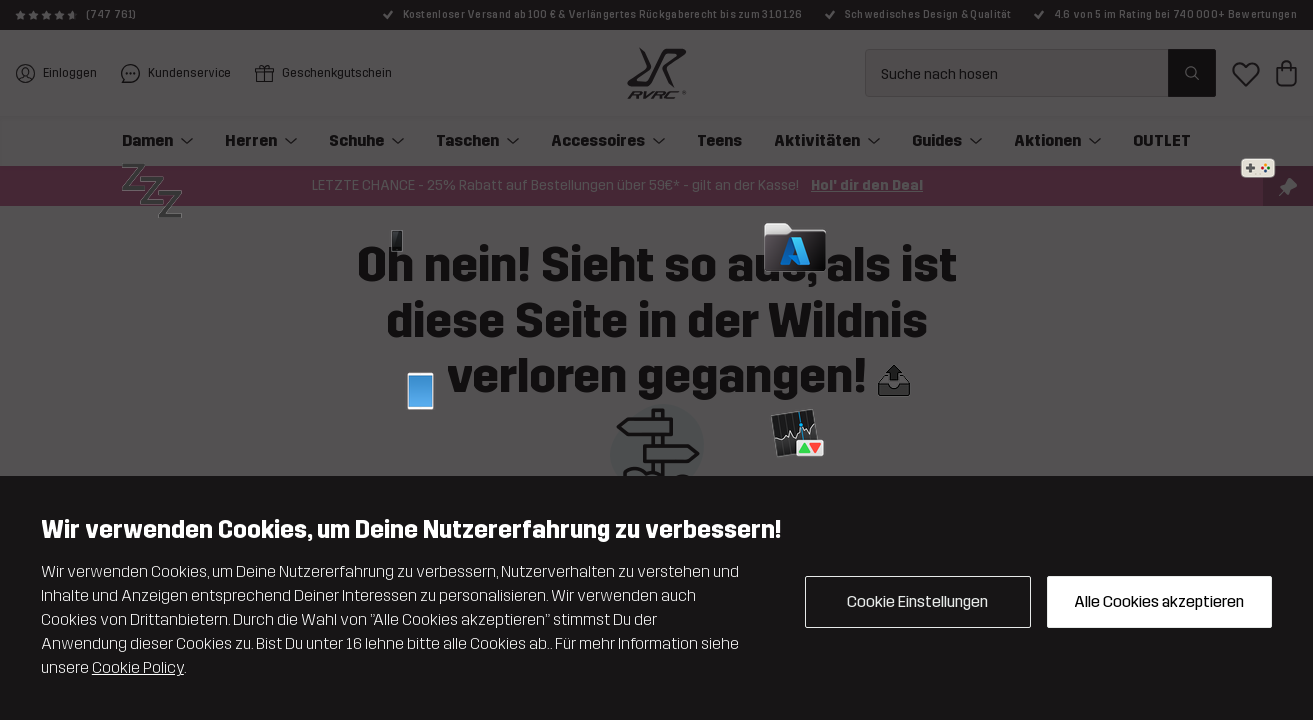  What do you see at coordinates (149, 190) in the screenshot?
I see `indicates disk is in standby/sleep mode` at bounding box center [149, 190].